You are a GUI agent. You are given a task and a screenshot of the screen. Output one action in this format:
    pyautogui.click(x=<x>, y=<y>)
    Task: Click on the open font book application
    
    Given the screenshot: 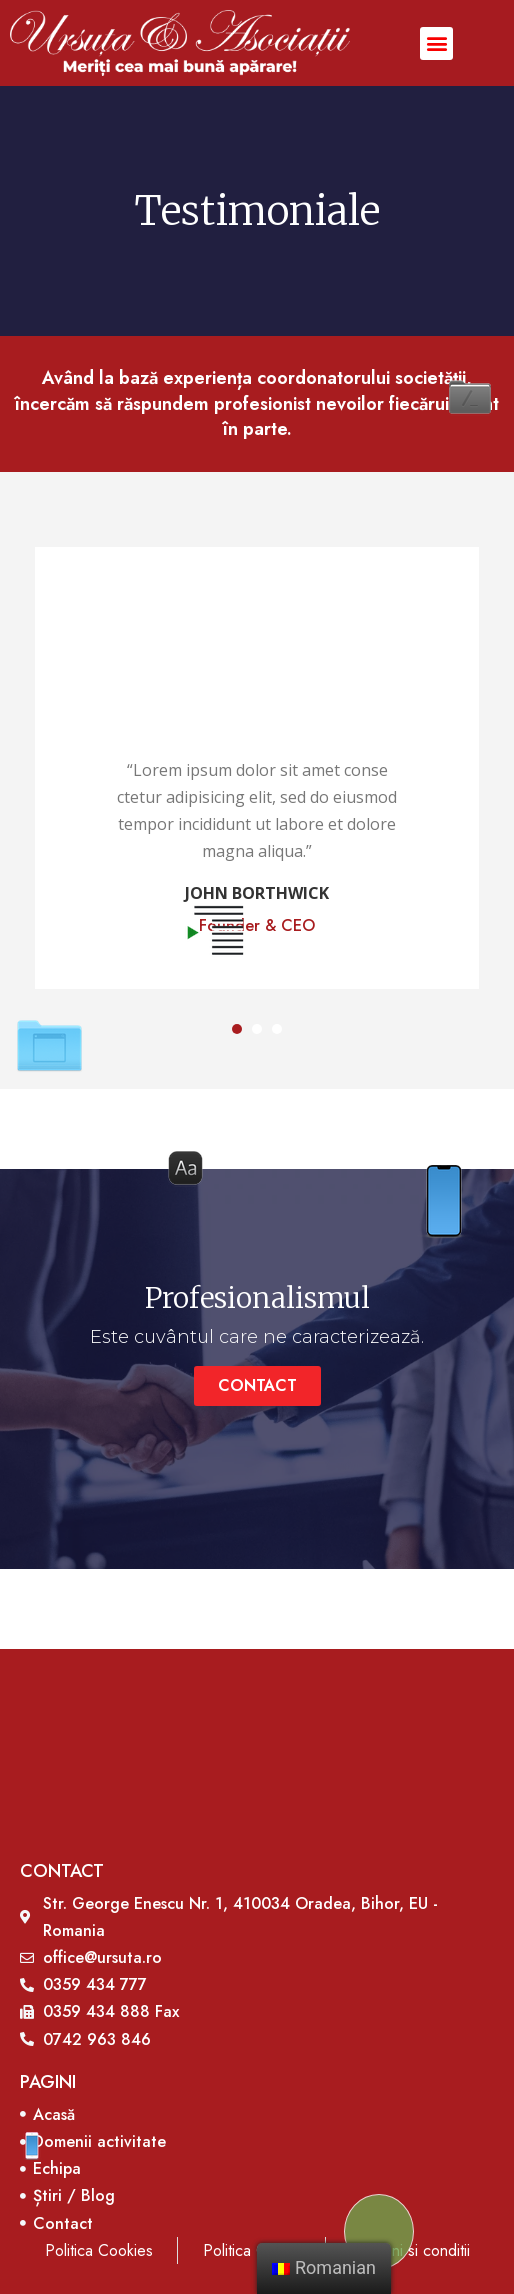 What is the action you would take?
    pyautogui.click(x=185, y=1168)
    